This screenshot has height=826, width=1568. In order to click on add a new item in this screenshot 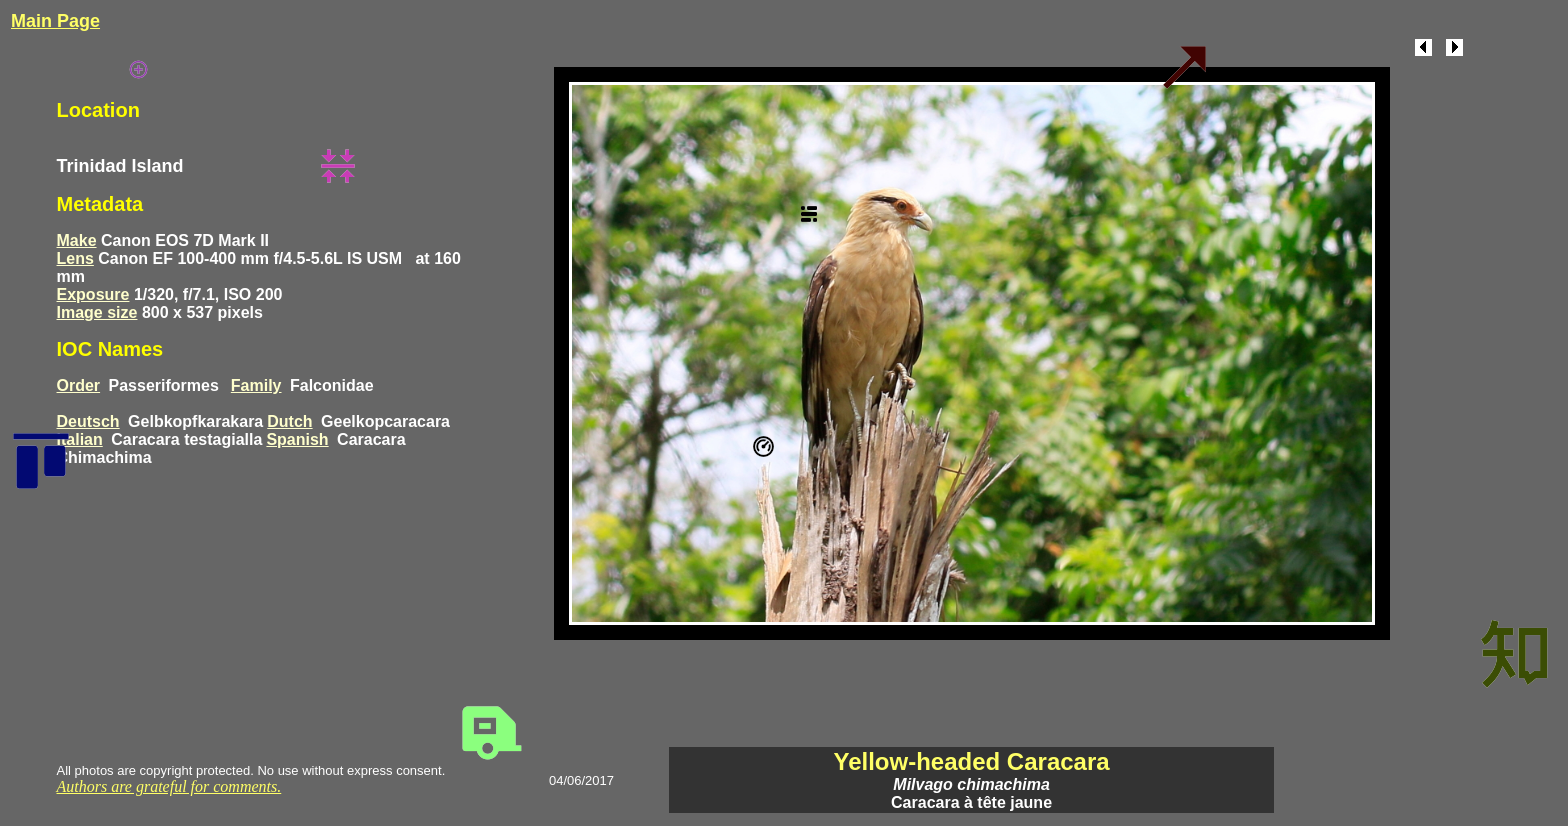, I will do `click(138, 69)`.